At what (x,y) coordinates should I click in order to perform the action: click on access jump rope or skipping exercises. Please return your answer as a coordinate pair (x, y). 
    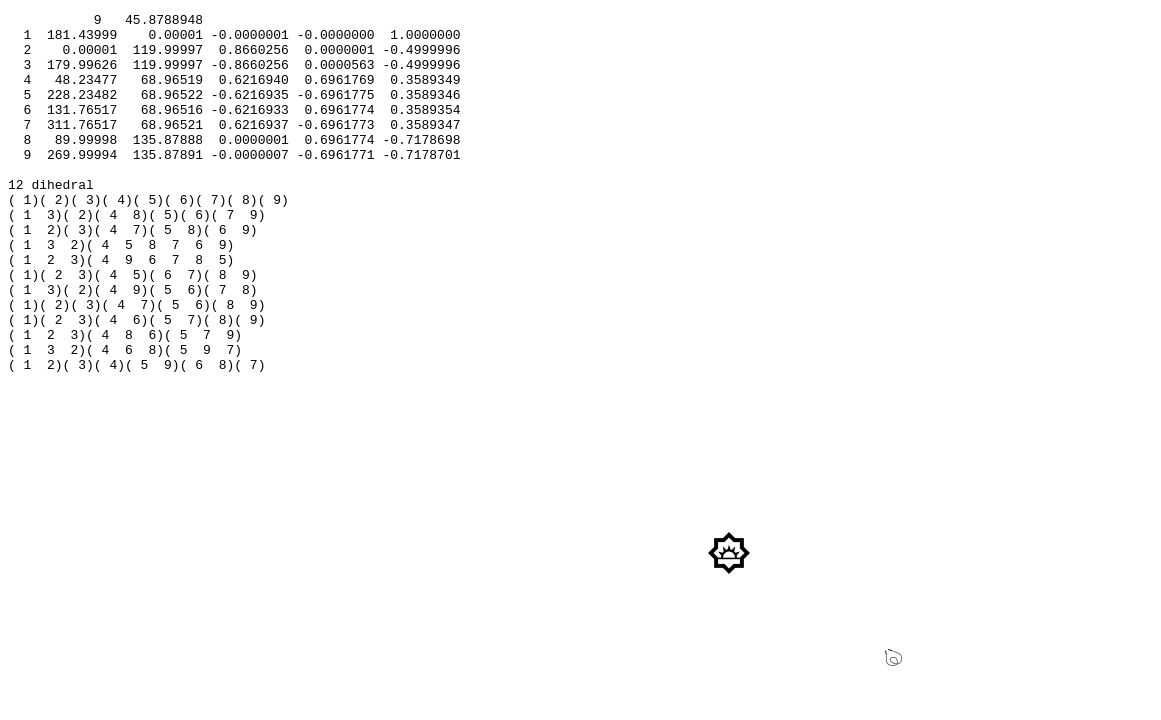
    Looking at the image, I should click on (893, 657).